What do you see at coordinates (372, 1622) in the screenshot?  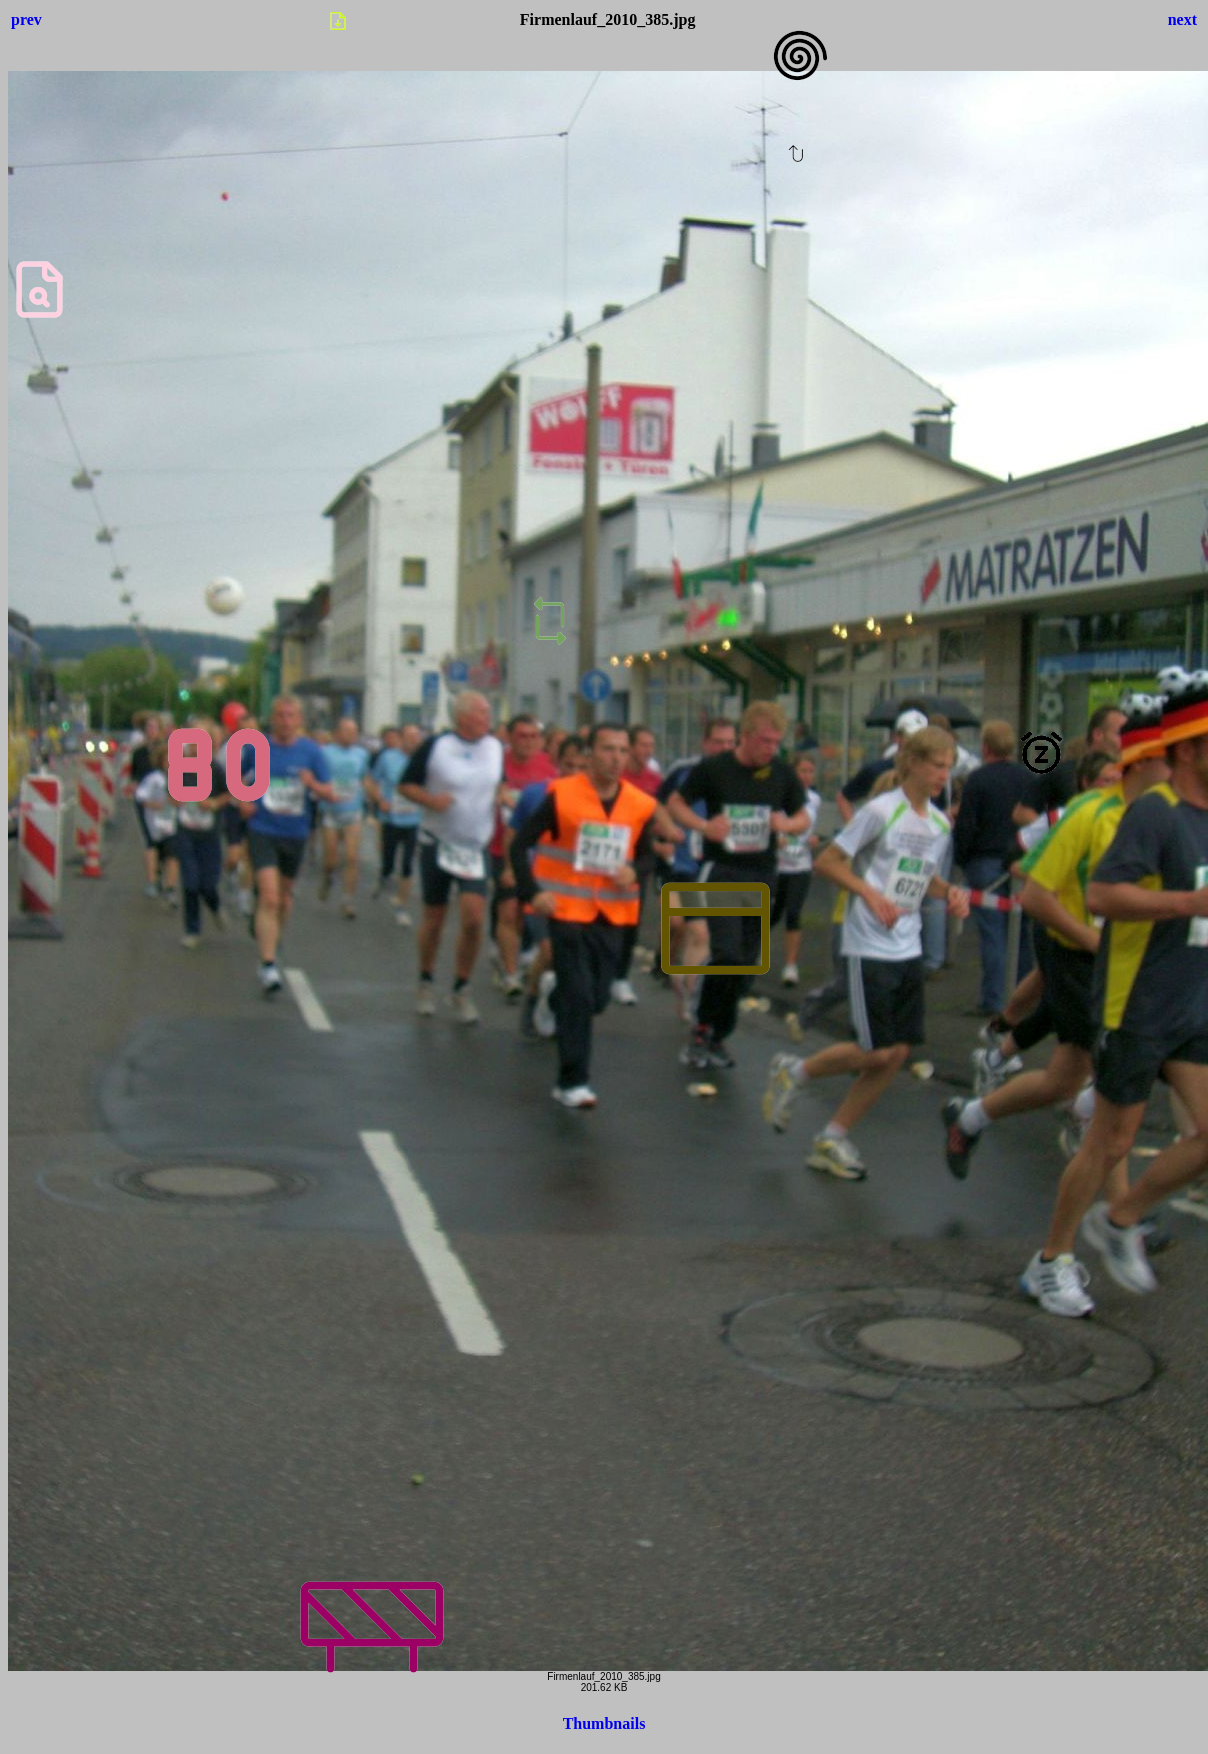 I see `indicates a blocked or restricted area` at bounding box center [372, 1622].